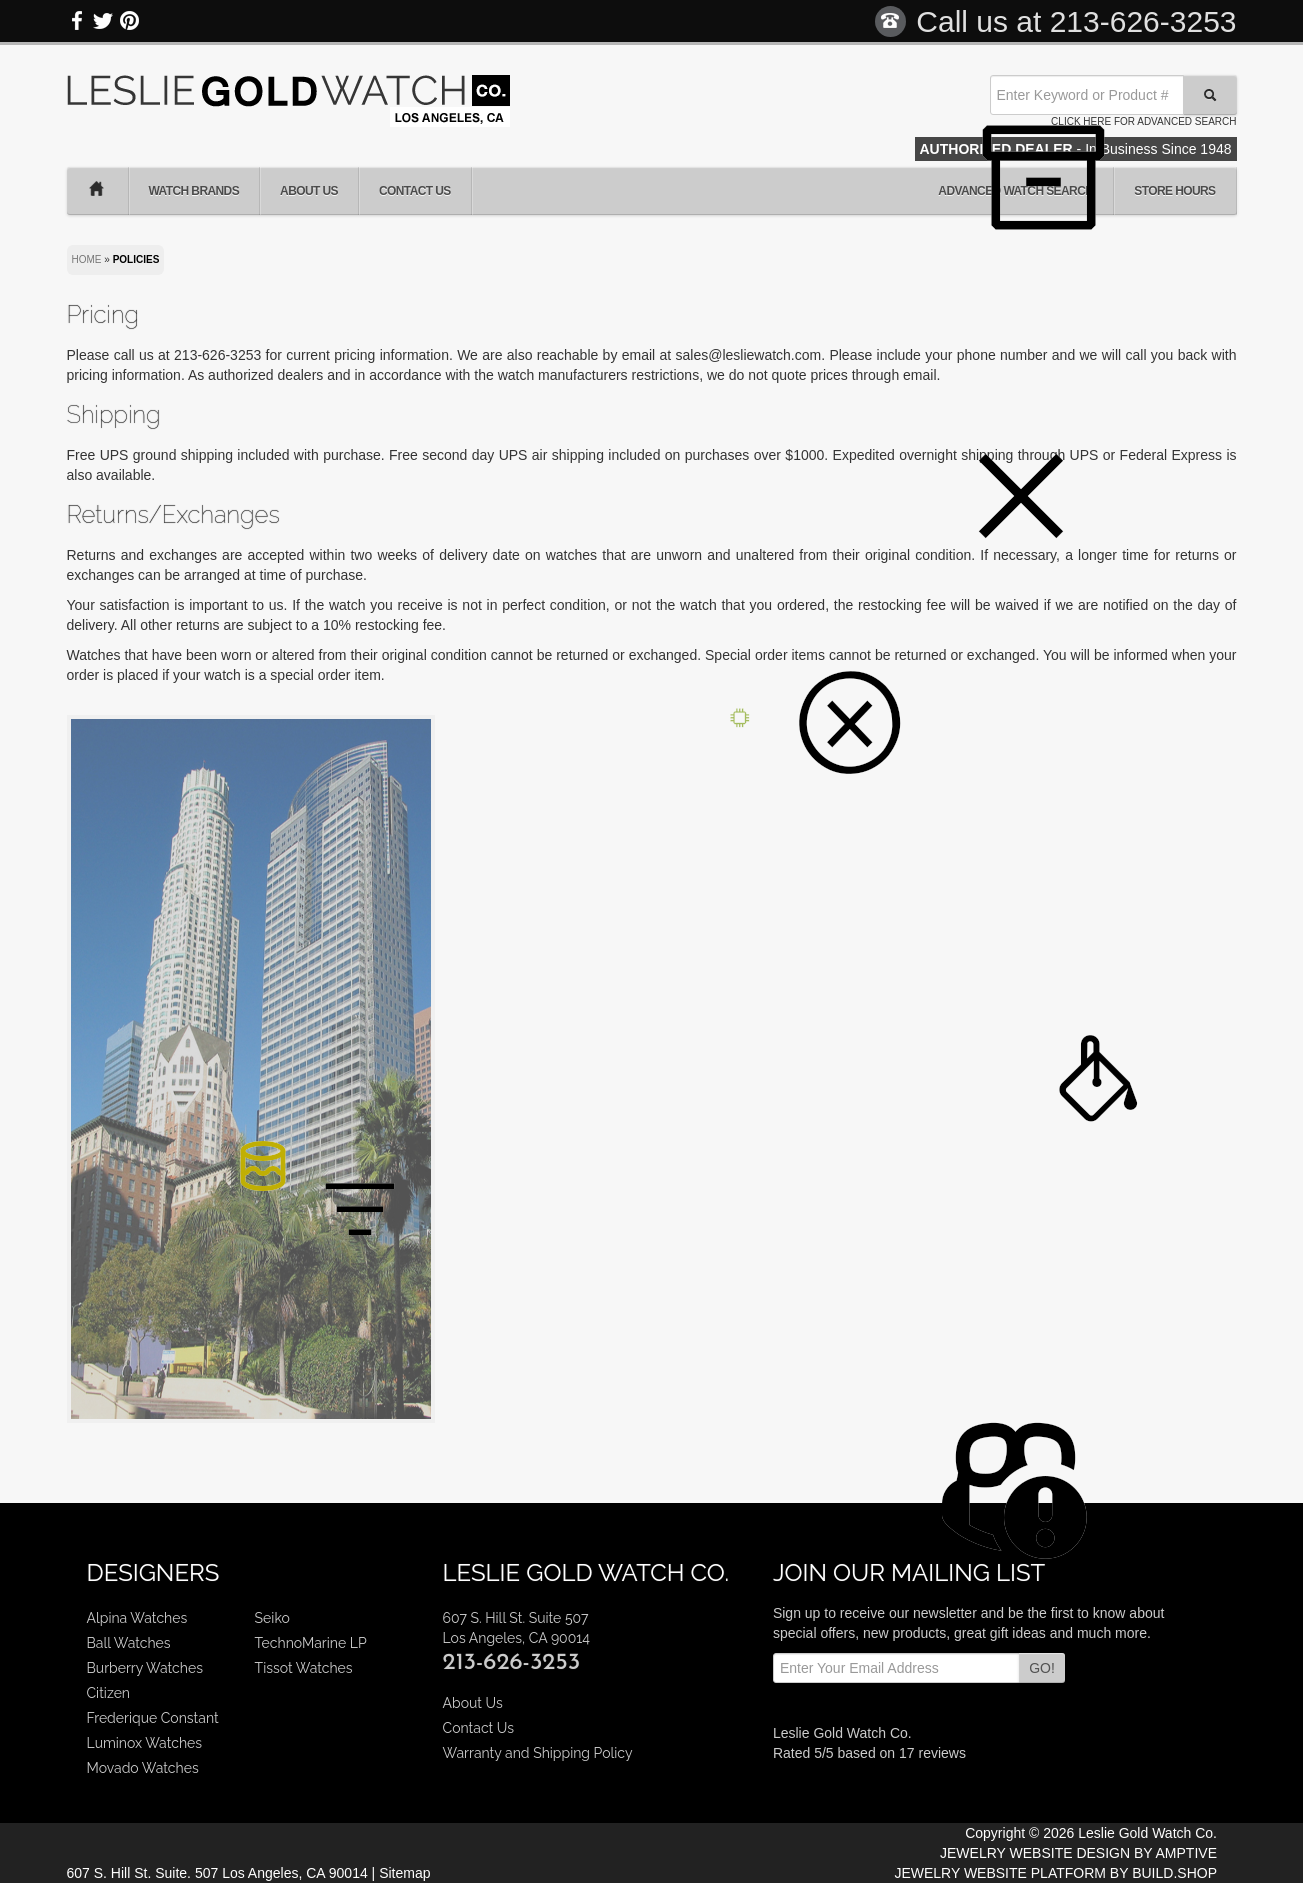 This screenshot has width=1303, height=1883. What do you see at coordinates (263, 1166) in the screenshot?
I see `indicates a database security breach or data leak` at bounding box center [263, 1166].